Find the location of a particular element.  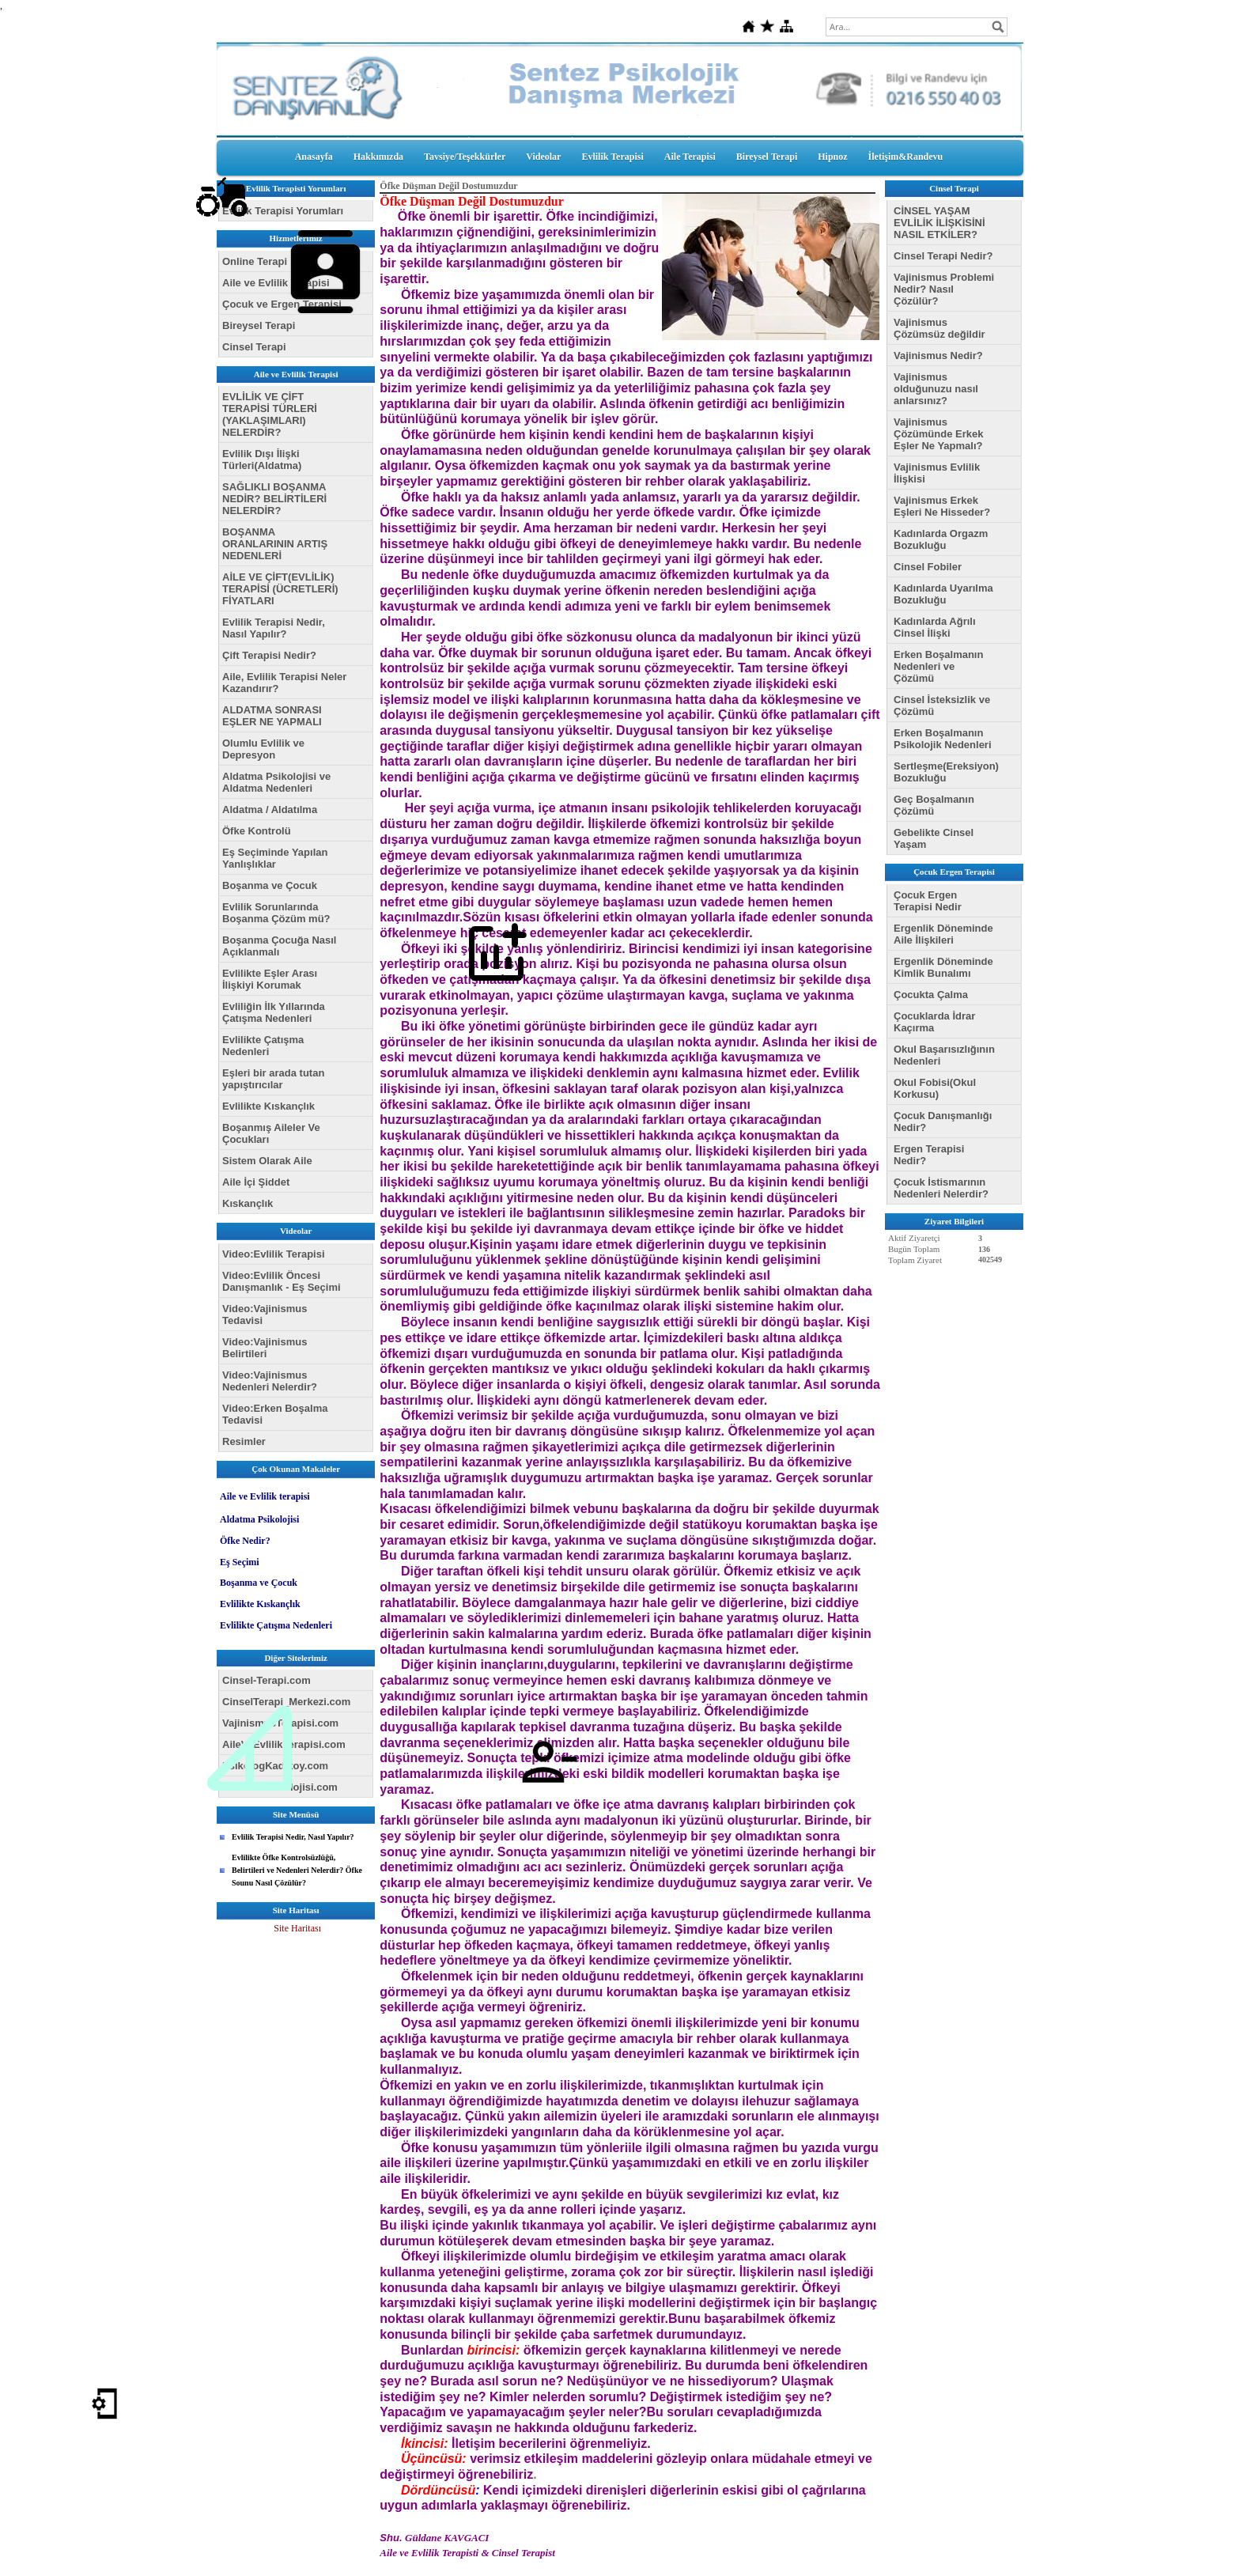

access your contacts list is located at coordinates (325, 271).